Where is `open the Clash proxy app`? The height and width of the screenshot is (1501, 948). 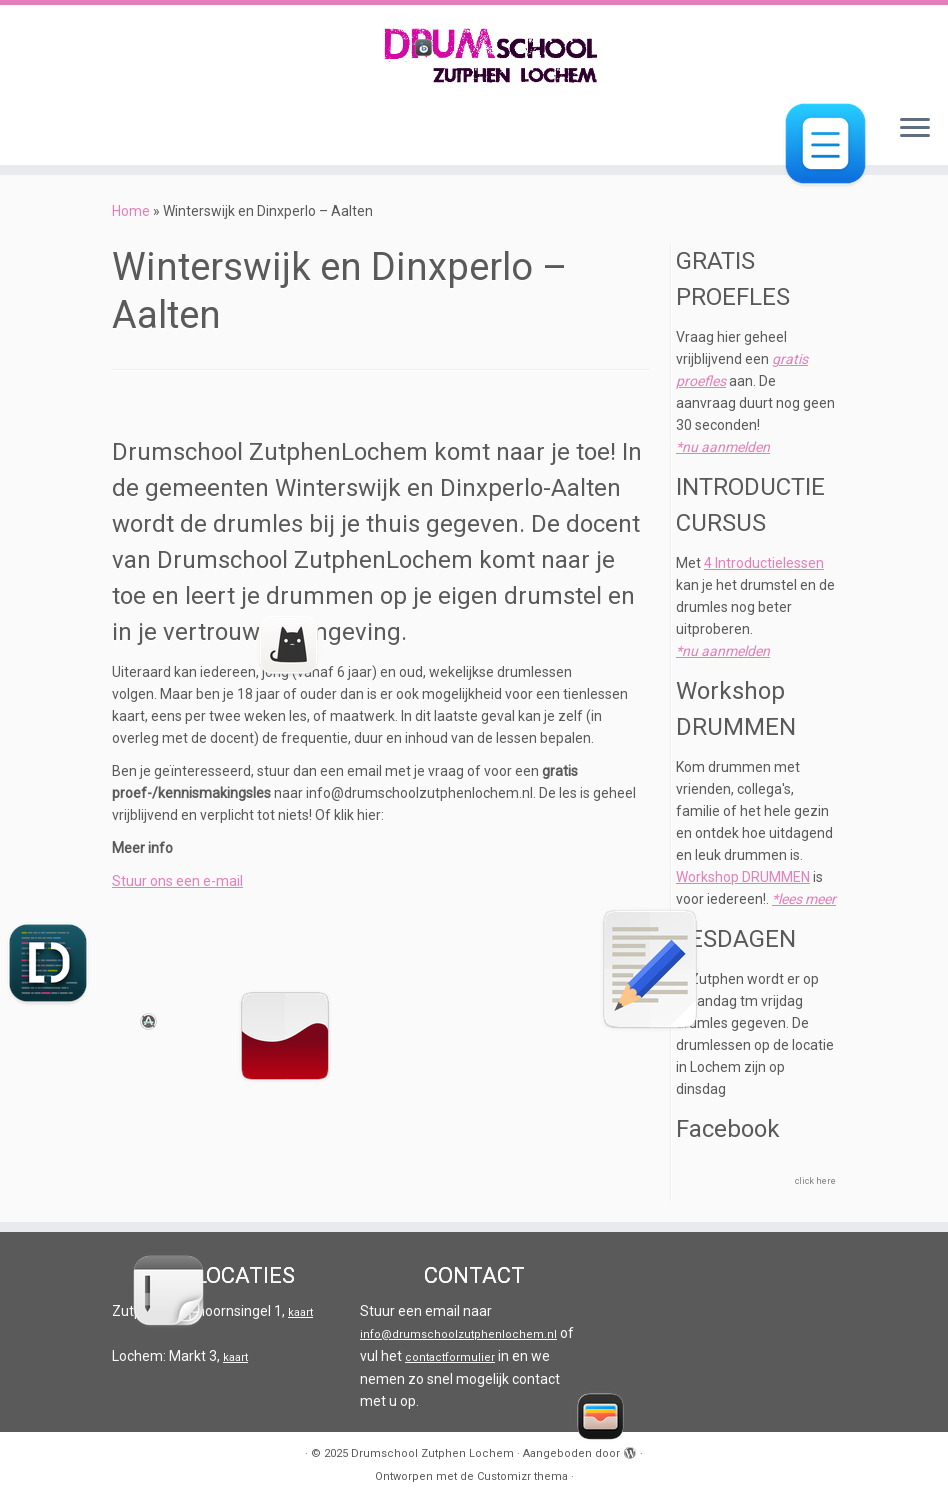
open the Clash proxy app is located at coordinates (288, 644).